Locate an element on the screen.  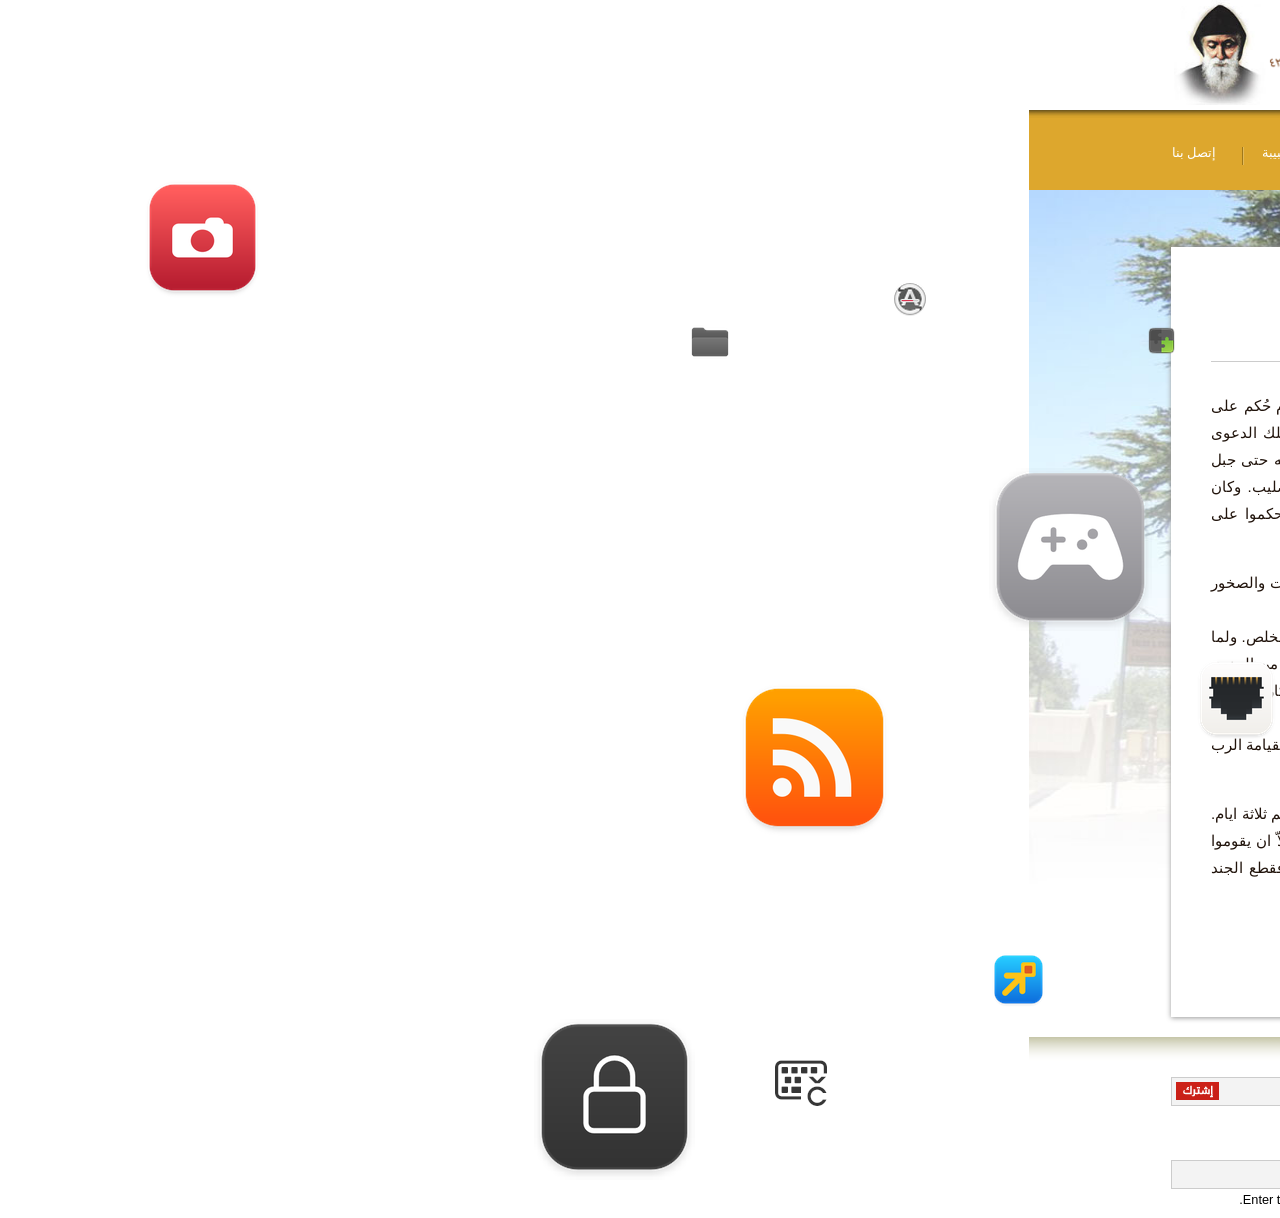
check for system software updates is located at coordinates (910, 299).